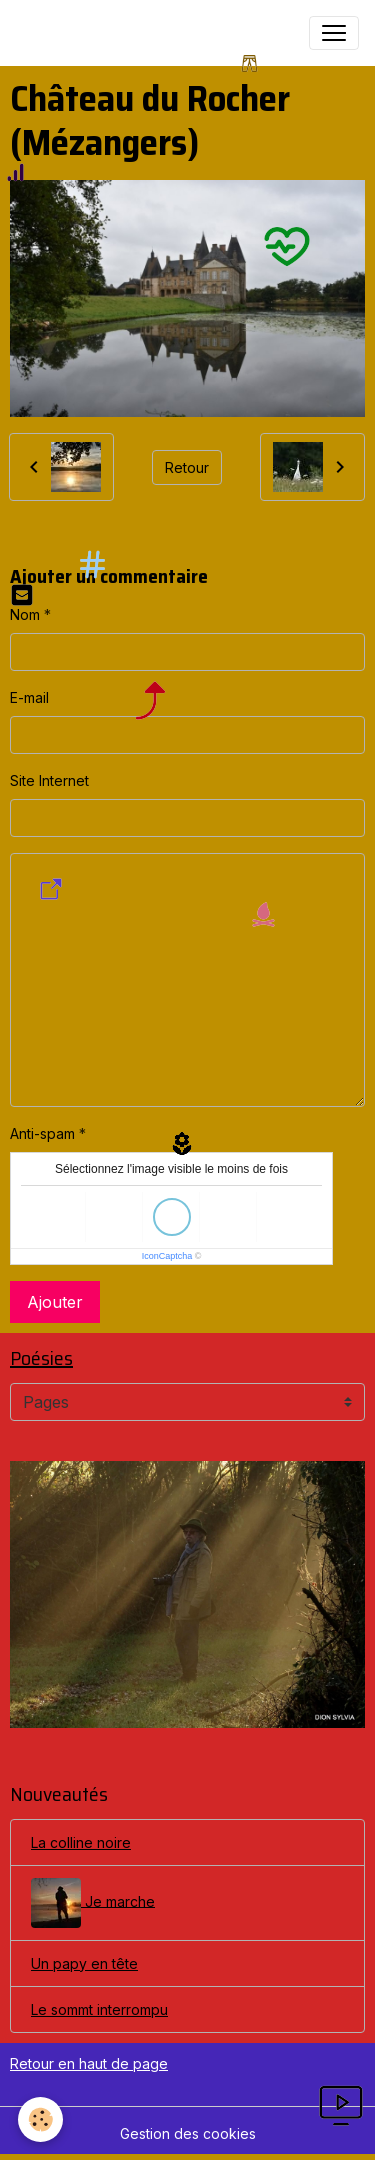  Describe the element at coordinates (287, 245) in the screenshot. I see `view health or fitness data` at that location.